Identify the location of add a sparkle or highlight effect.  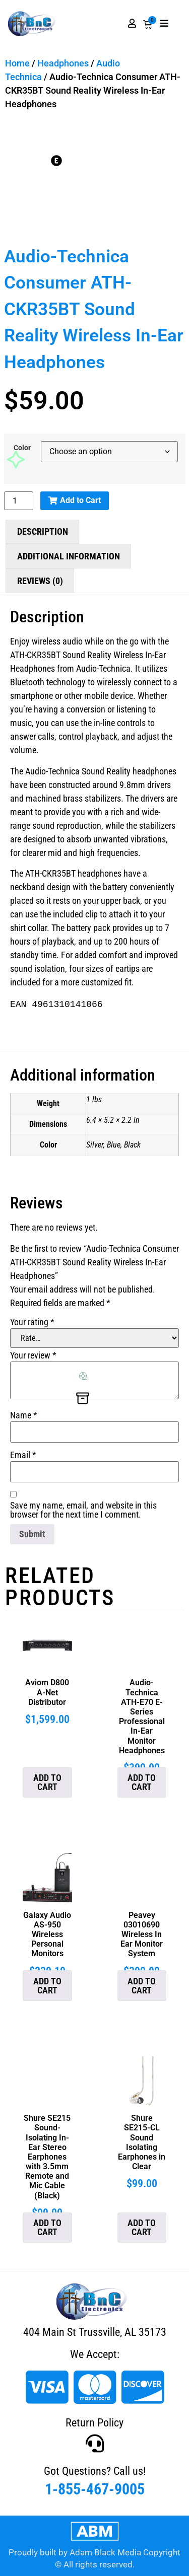
(16, 459).